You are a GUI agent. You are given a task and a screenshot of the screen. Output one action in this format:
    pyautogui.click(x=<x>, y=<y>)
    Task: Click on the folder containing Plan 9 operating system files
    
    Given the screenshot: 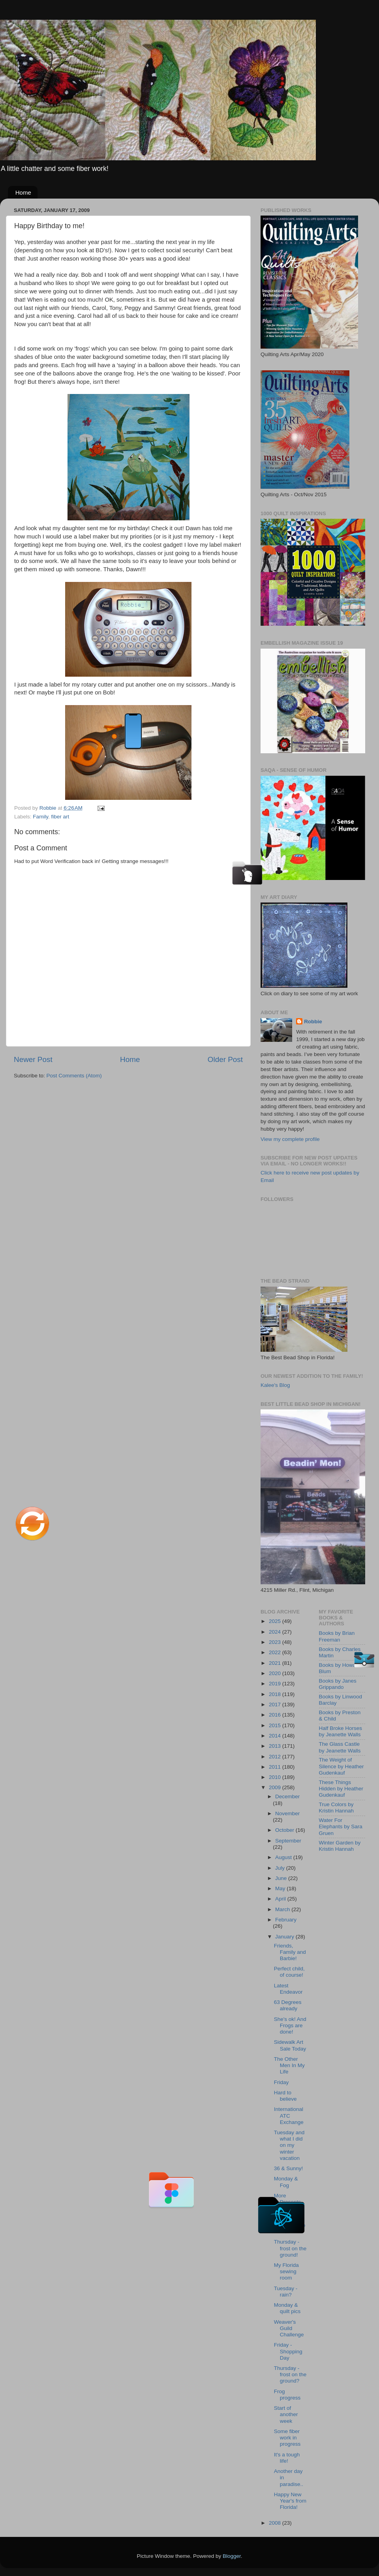 What is the action you would take?
    pyautogui.click(x=247, y=874)
    